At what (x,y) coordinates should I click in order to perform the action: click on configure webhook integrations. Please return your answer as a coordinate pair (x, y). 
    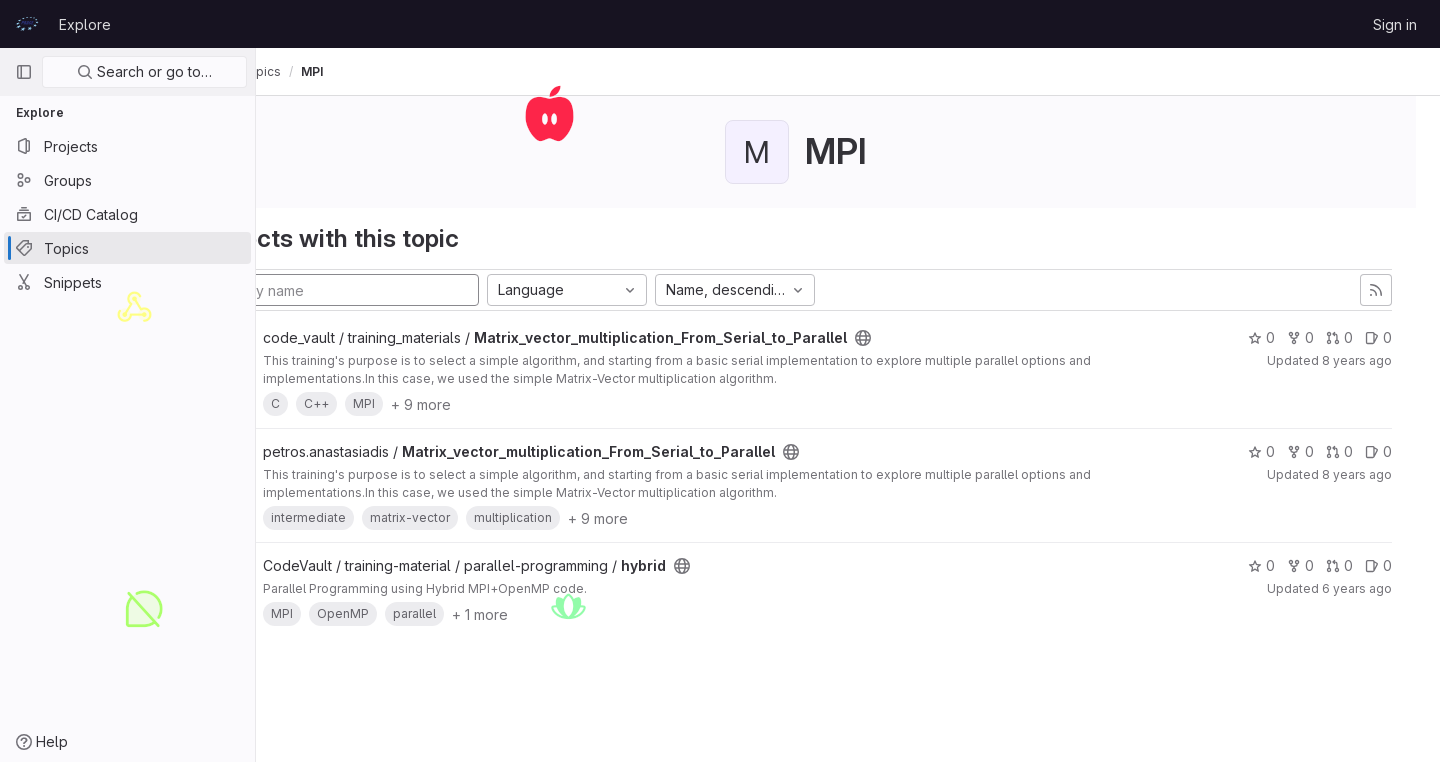
    Looking at the image, I should click on (134, 308).